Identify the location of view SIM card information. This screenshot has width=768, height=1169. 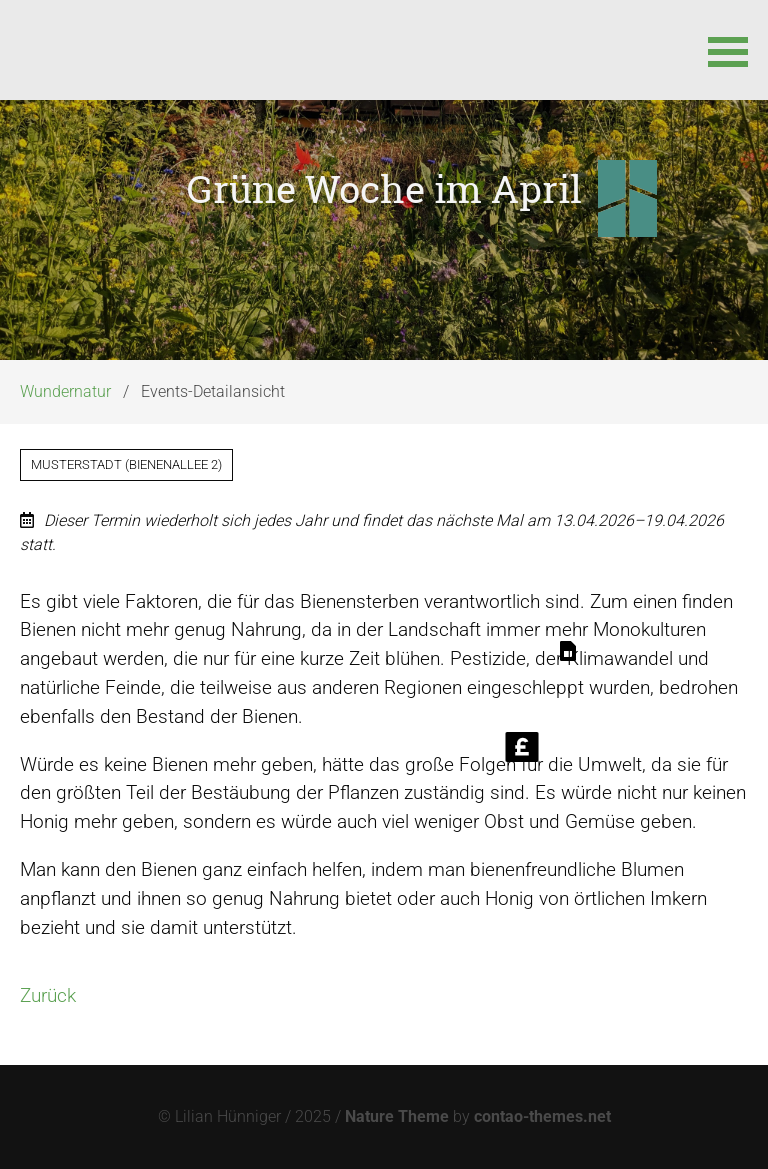
(568, 651).